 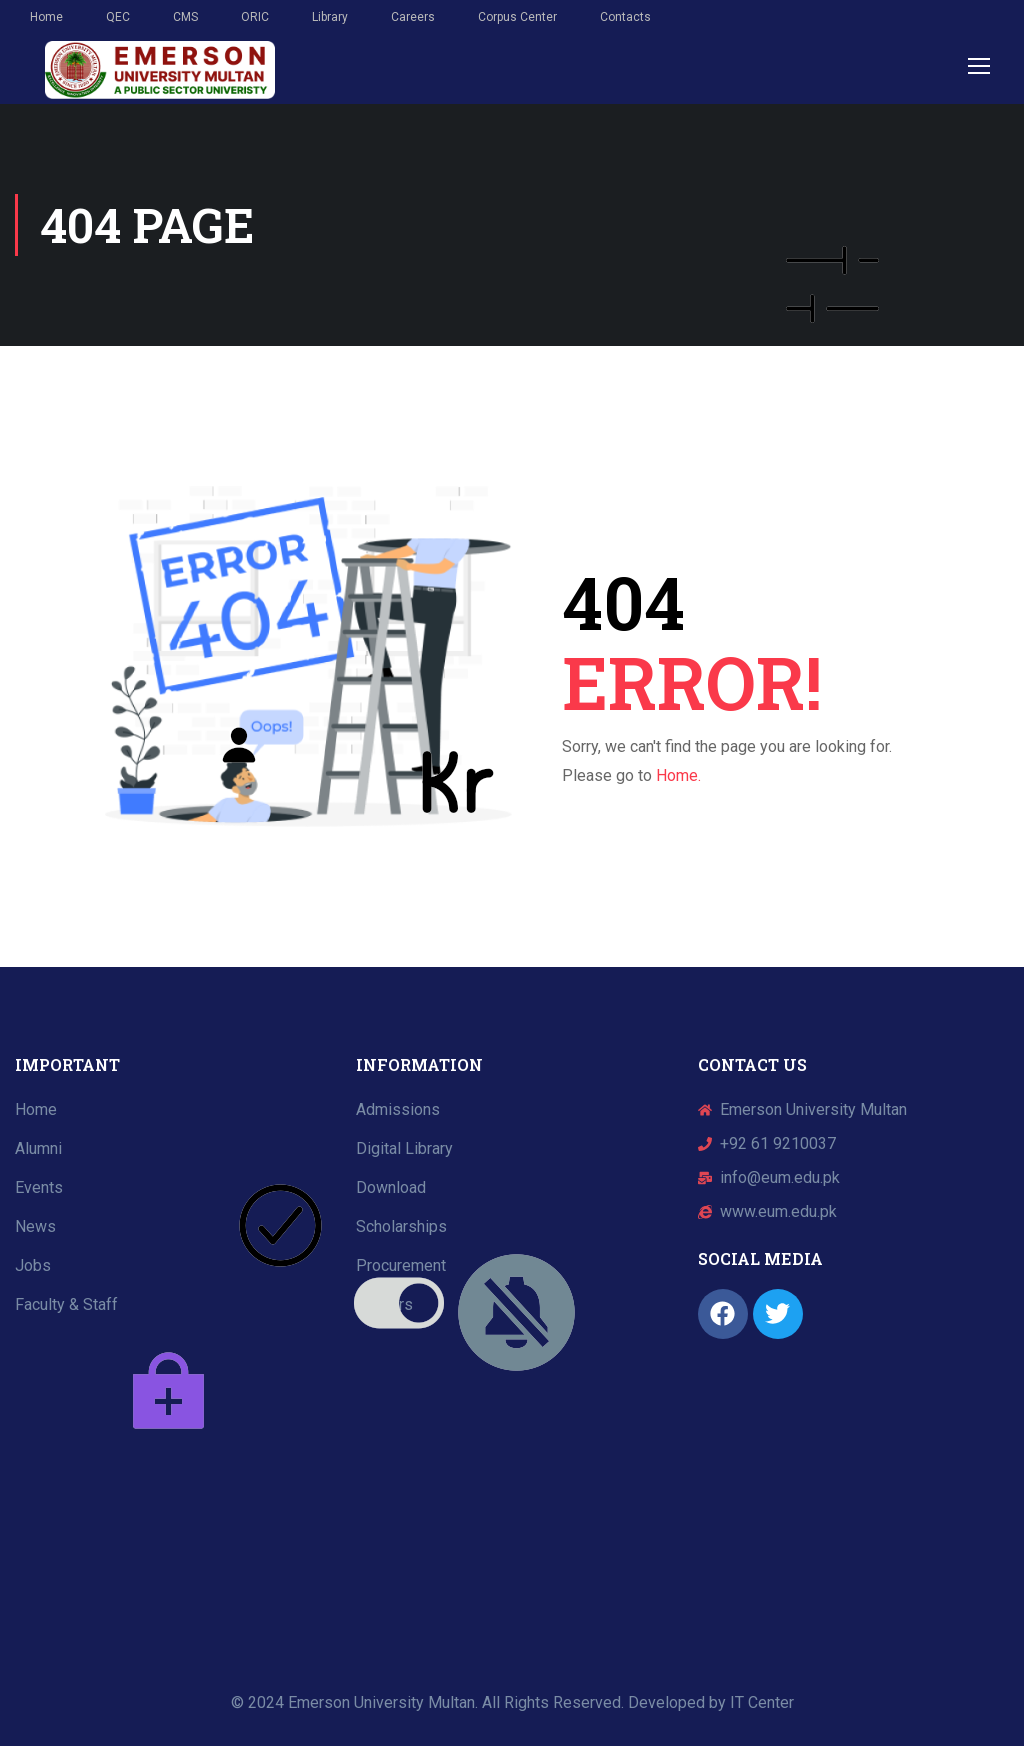 I want to click on toggle a setting on or off, so click(x=399, y=1303).